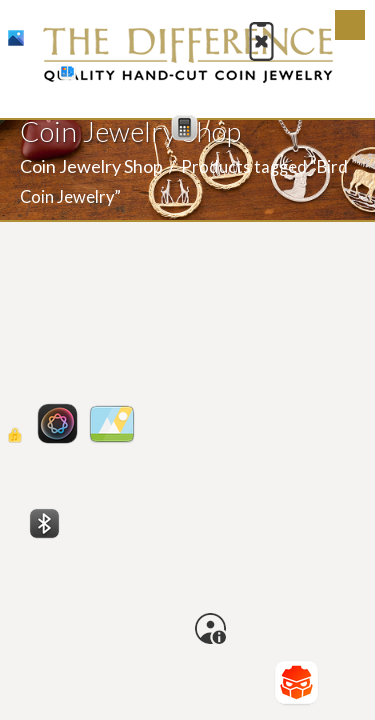  What do you see at coordinates (57, 423) in the screenshot?
I see `open Image Playground app` at bounding box center [57, 423].